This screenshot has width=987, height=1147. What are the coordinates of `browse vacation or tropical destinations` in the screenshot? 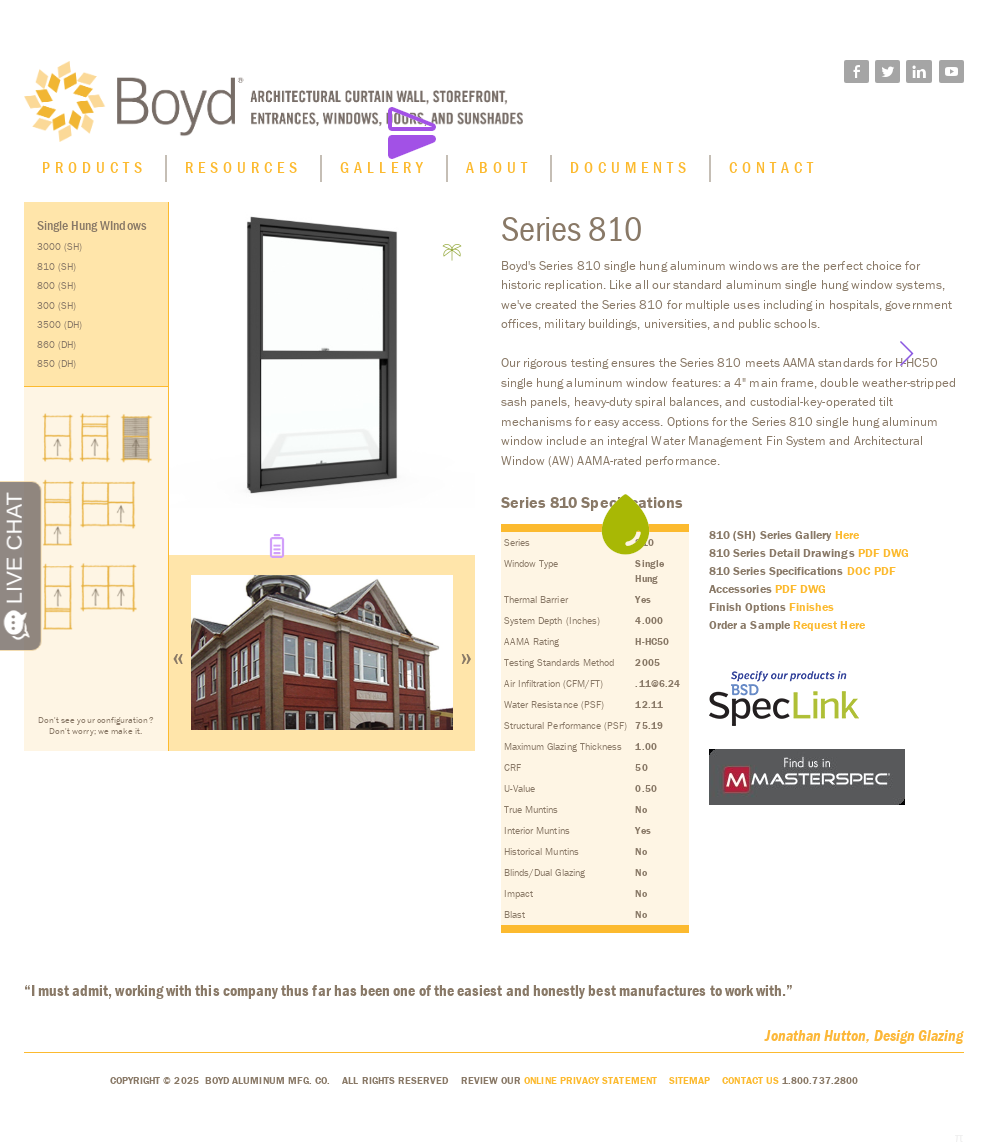 It's located at (452, 252).